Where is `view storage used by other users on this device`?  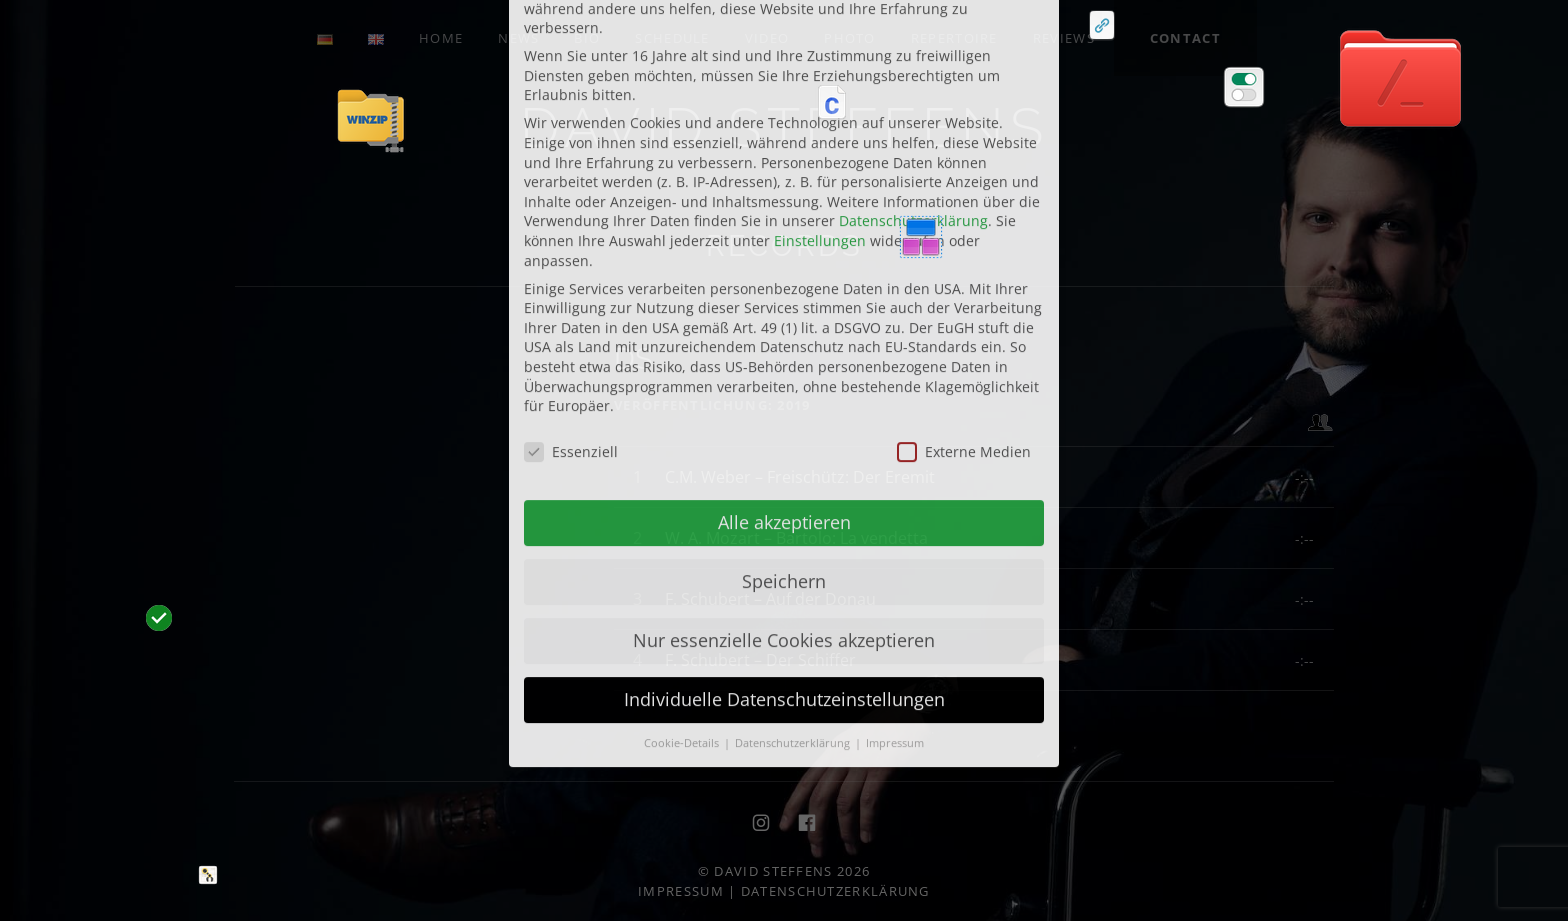 view storage used by other users on this device is located at coordinates (1320, 420).